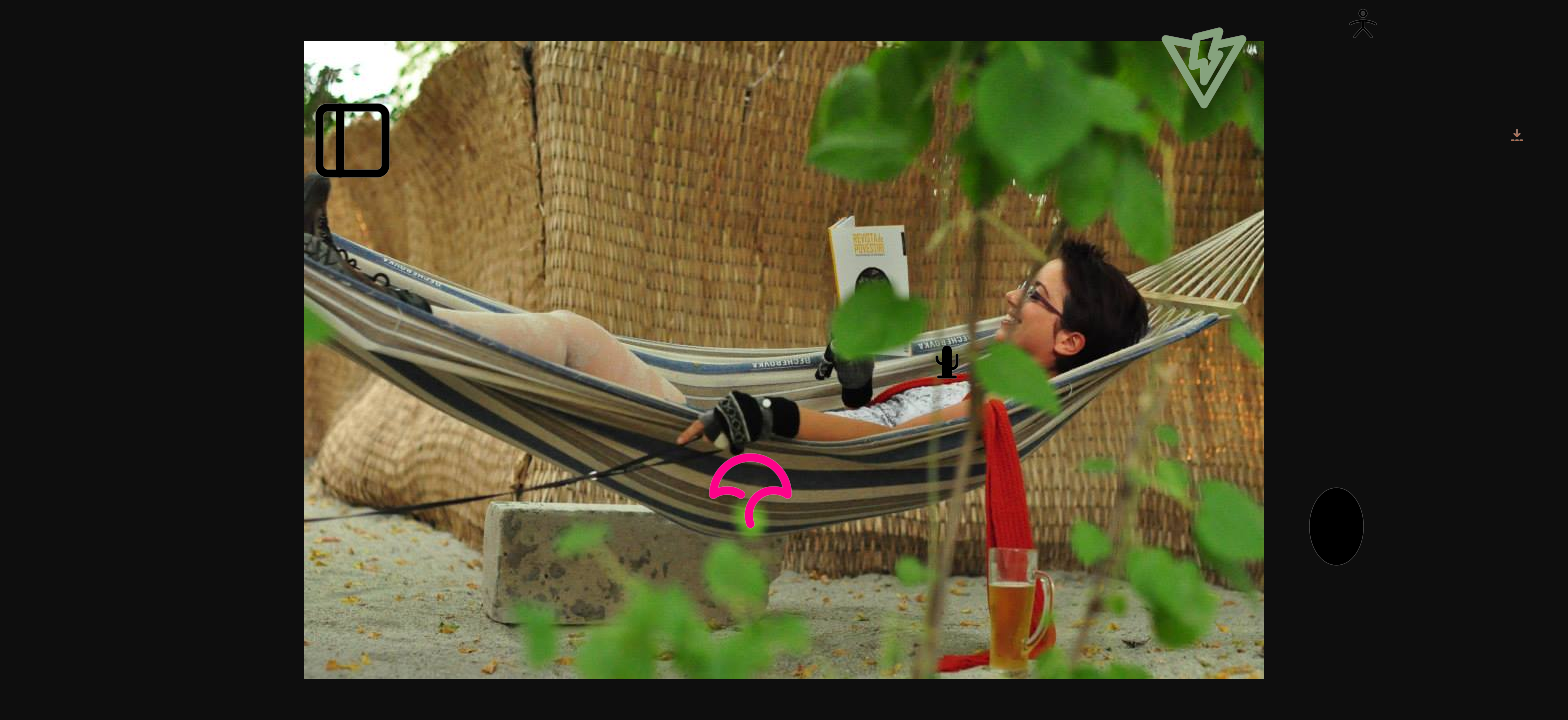  I want to click on visit codecov integration settings, so click(750, 490).